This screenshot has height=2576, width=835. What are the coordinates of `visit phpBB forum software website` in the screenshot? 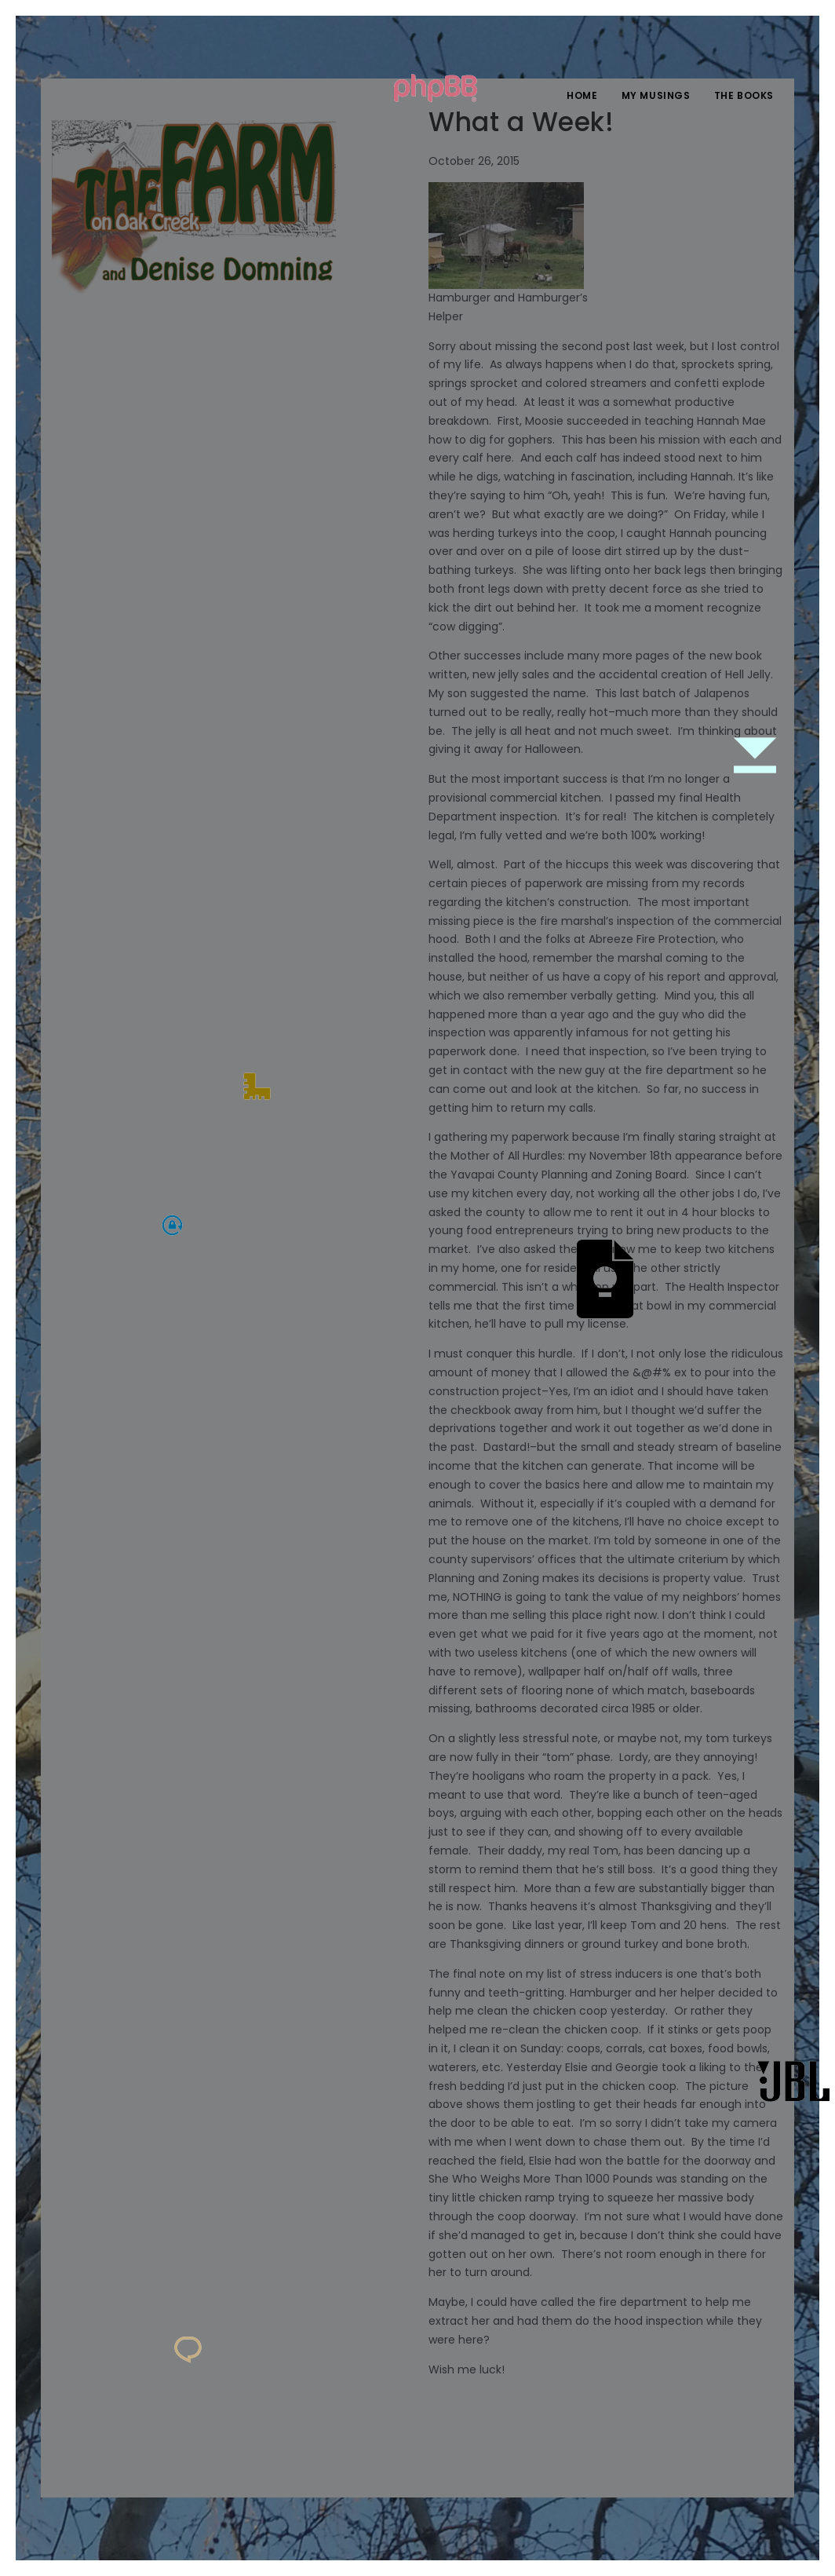 It's located at (436, 88).